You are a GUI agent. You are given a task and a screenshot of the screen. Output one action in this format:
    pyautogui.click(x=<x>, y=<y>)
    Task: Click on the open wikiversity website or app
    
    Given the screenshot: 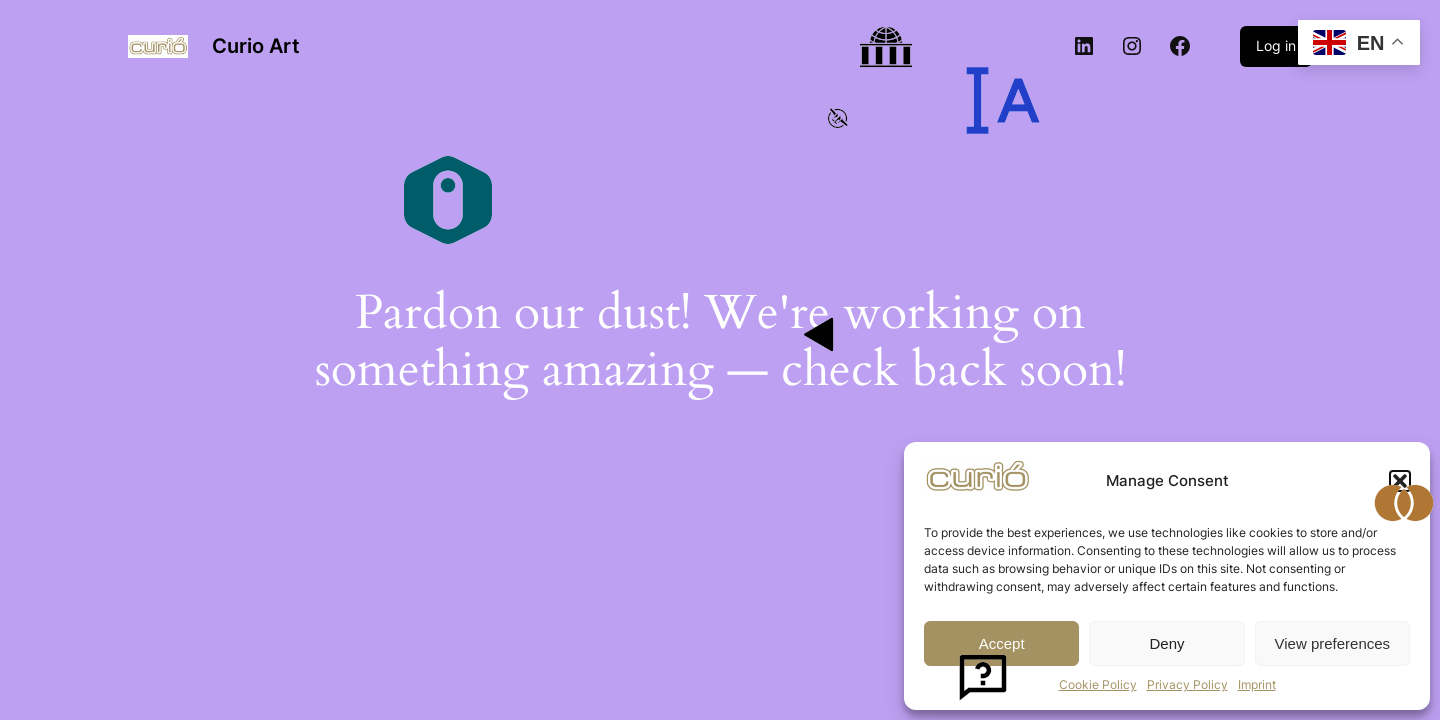 What is the action you would take?
    pyautogui.click(x=886, y=47)
    